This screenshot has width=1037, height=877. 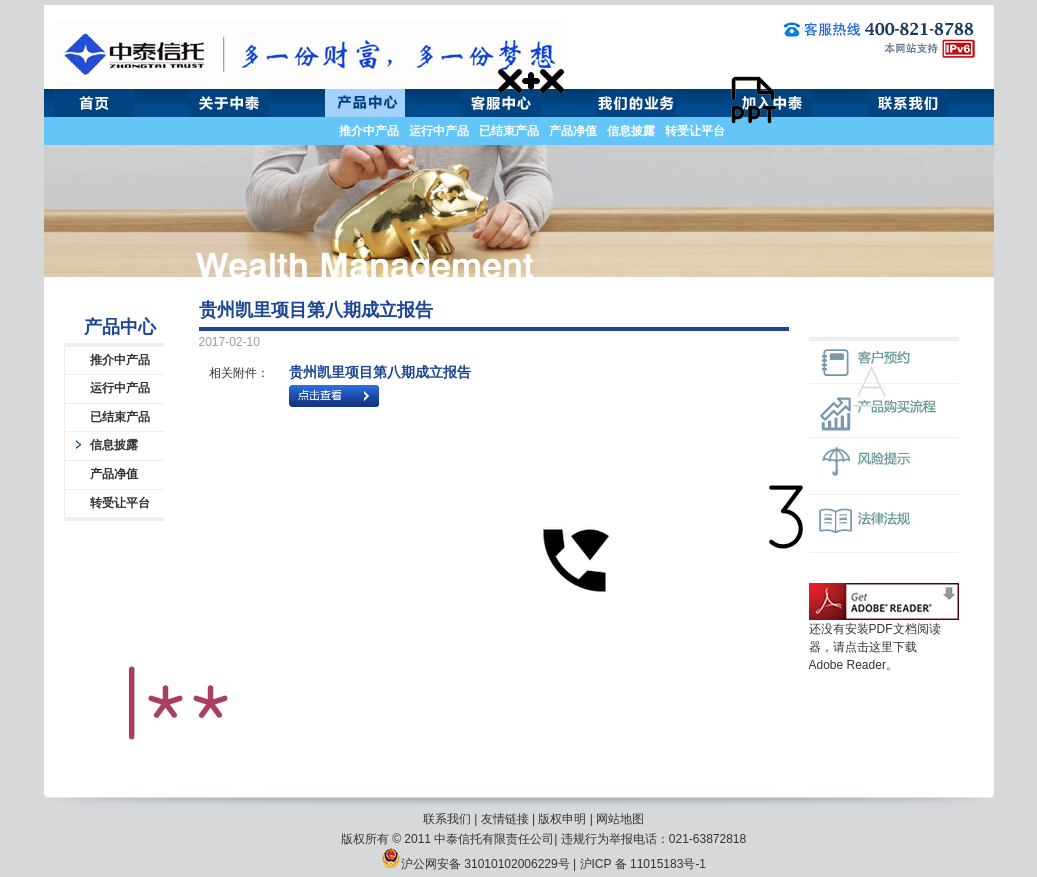 What do you see at coordinates (871, 387) in the screenshot?
I see `apply underline formatting to text` at bounding box center [871, 387].